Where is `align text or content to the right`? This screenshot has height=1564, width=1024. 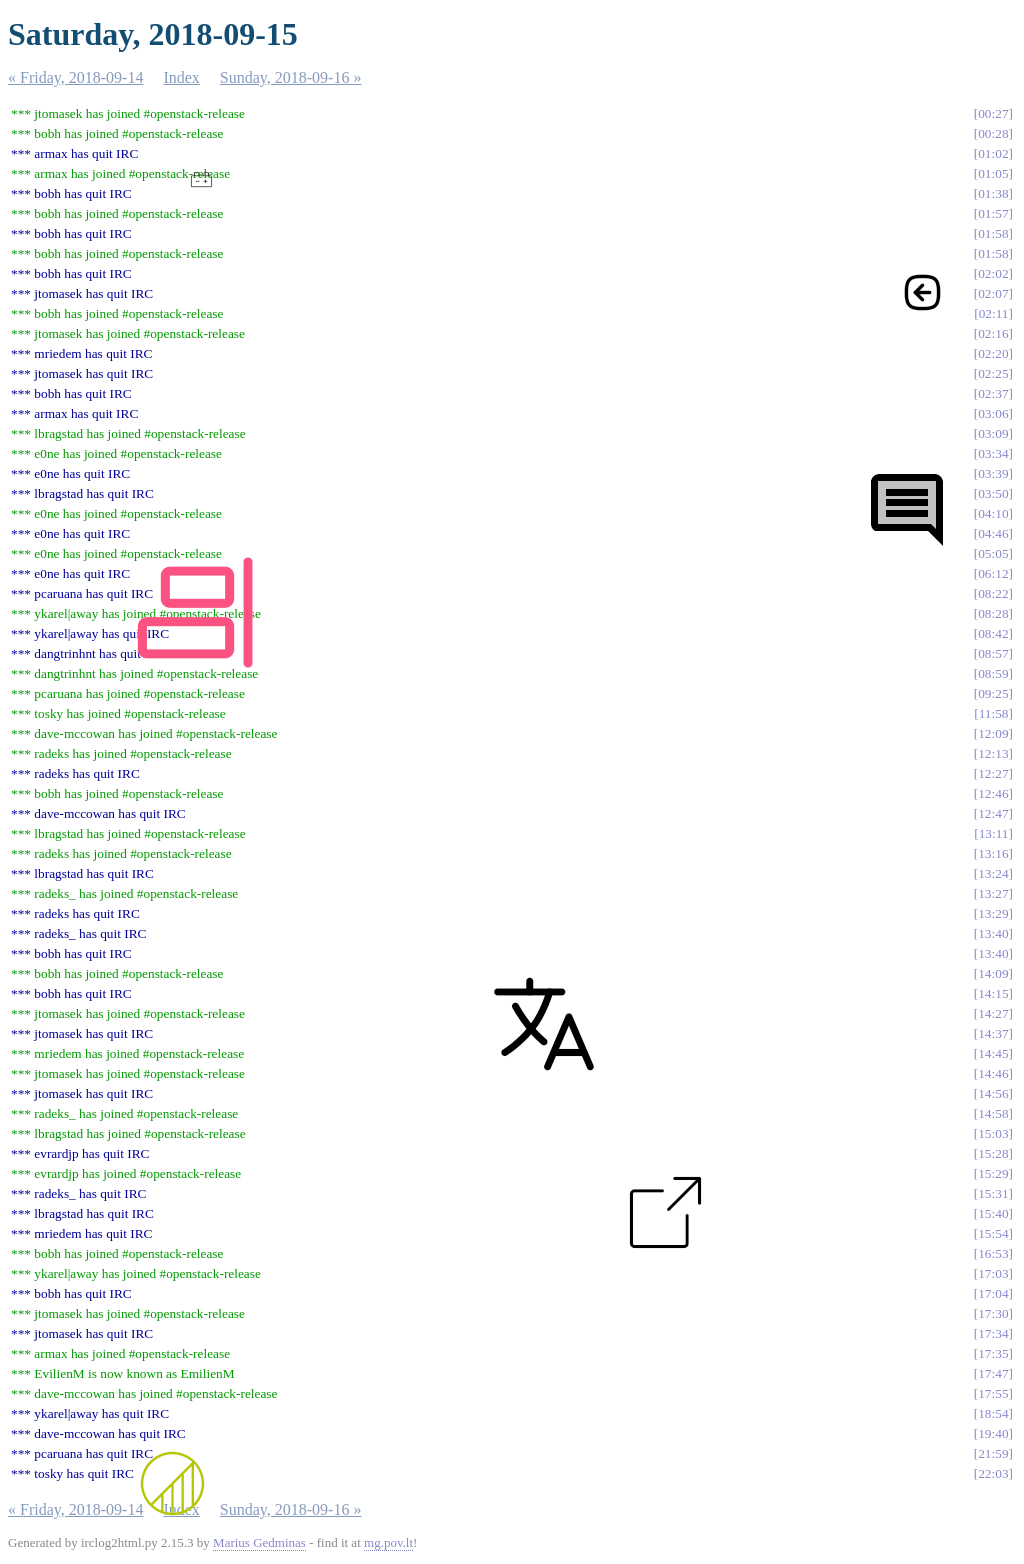
align text or content to the right is located at coordinates (197, 612).